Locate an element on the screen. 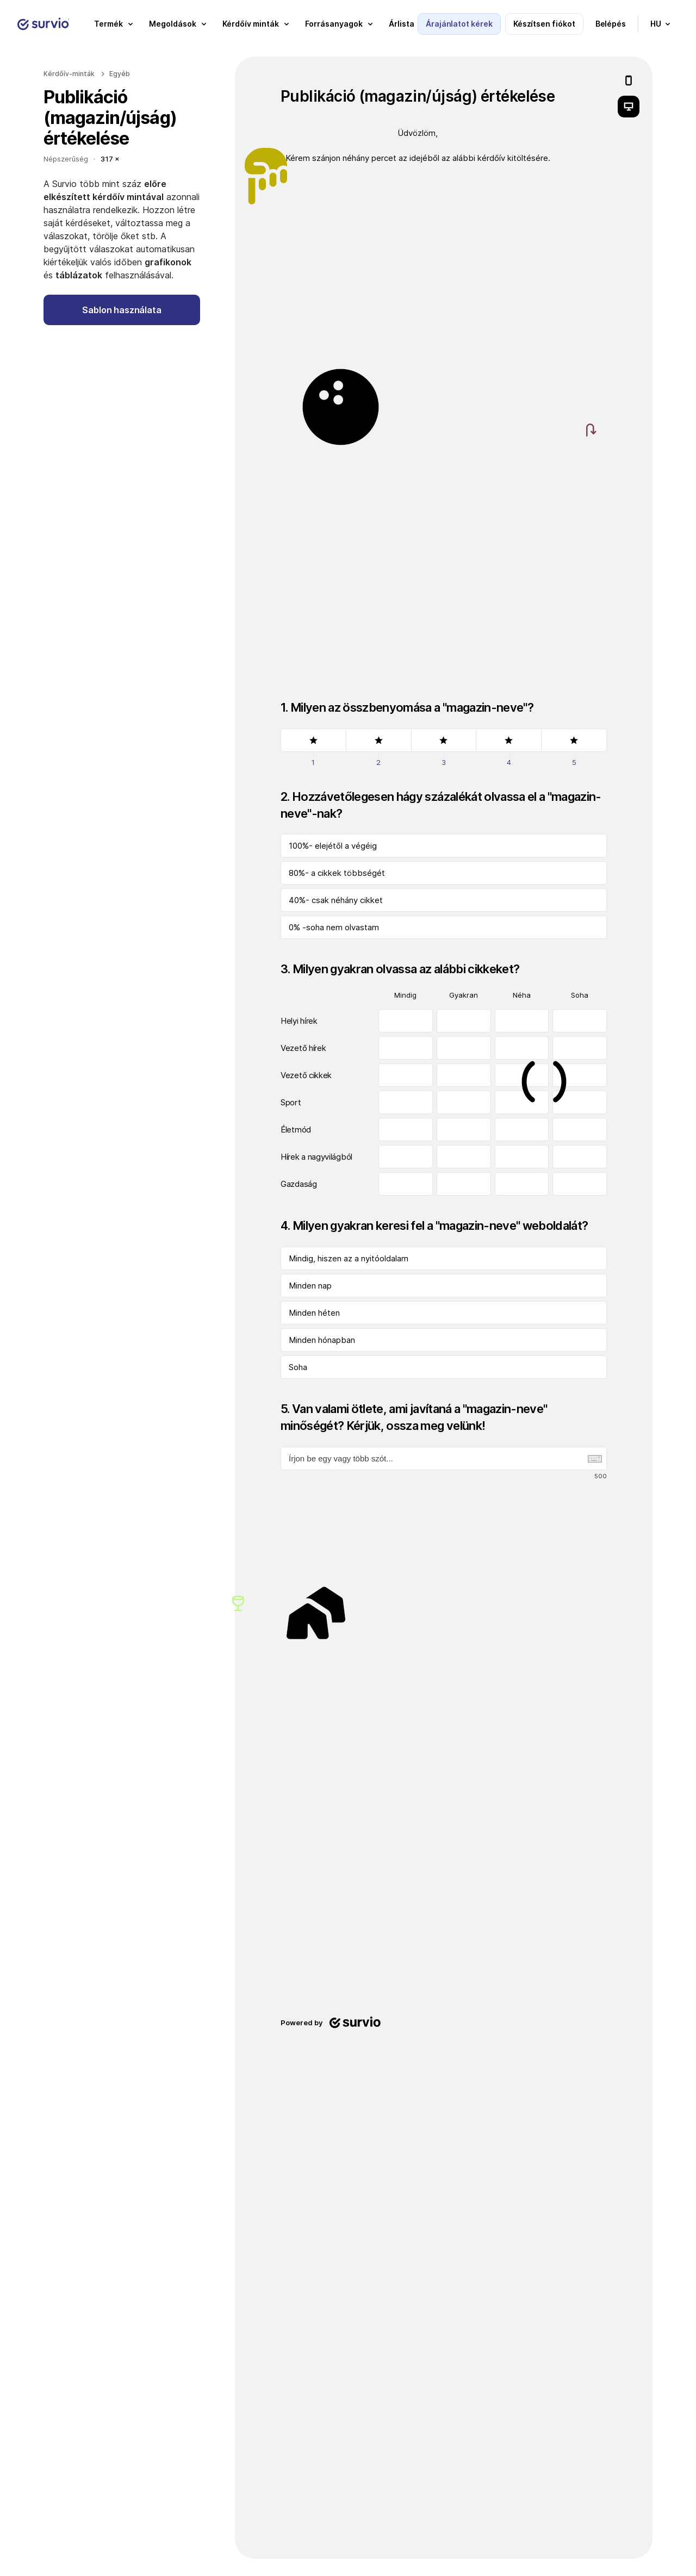 The height and width of the screenshot is (2576, 696). make a u-turn to the right is located at coordinates (591, 430).